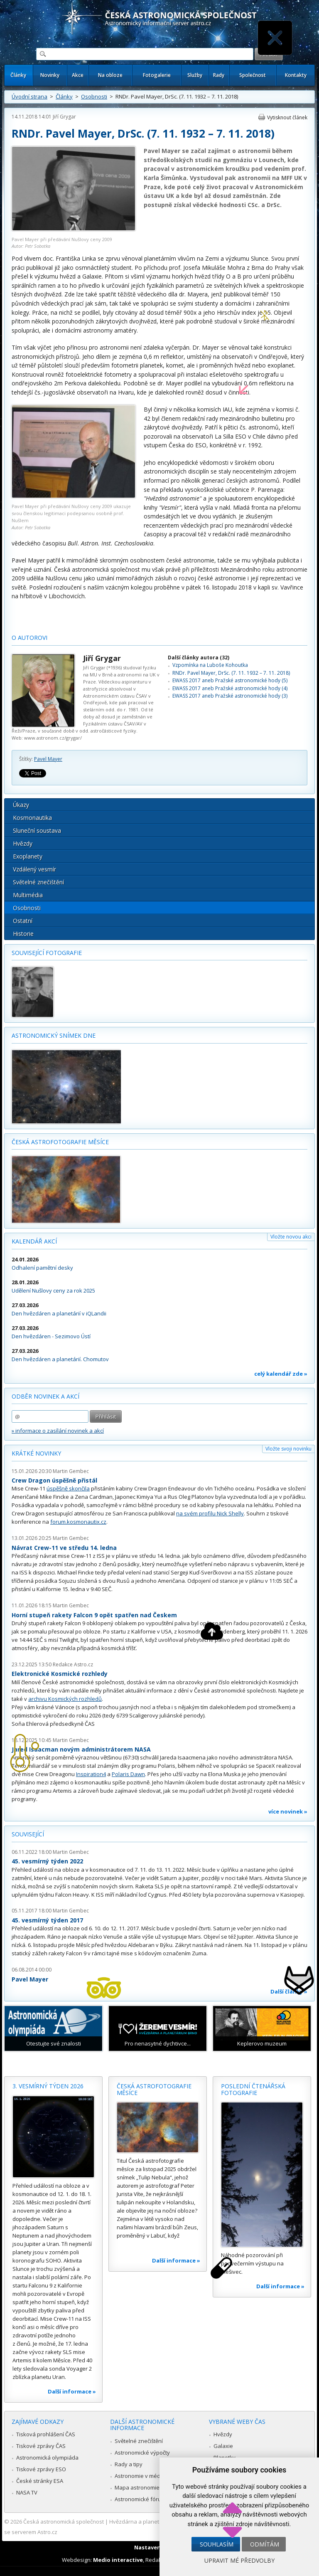 Image resolution: width=319 pixels, height=2576 pixels. I want to click on view tripadvisor reviews and ratings, so click(104, 1988).